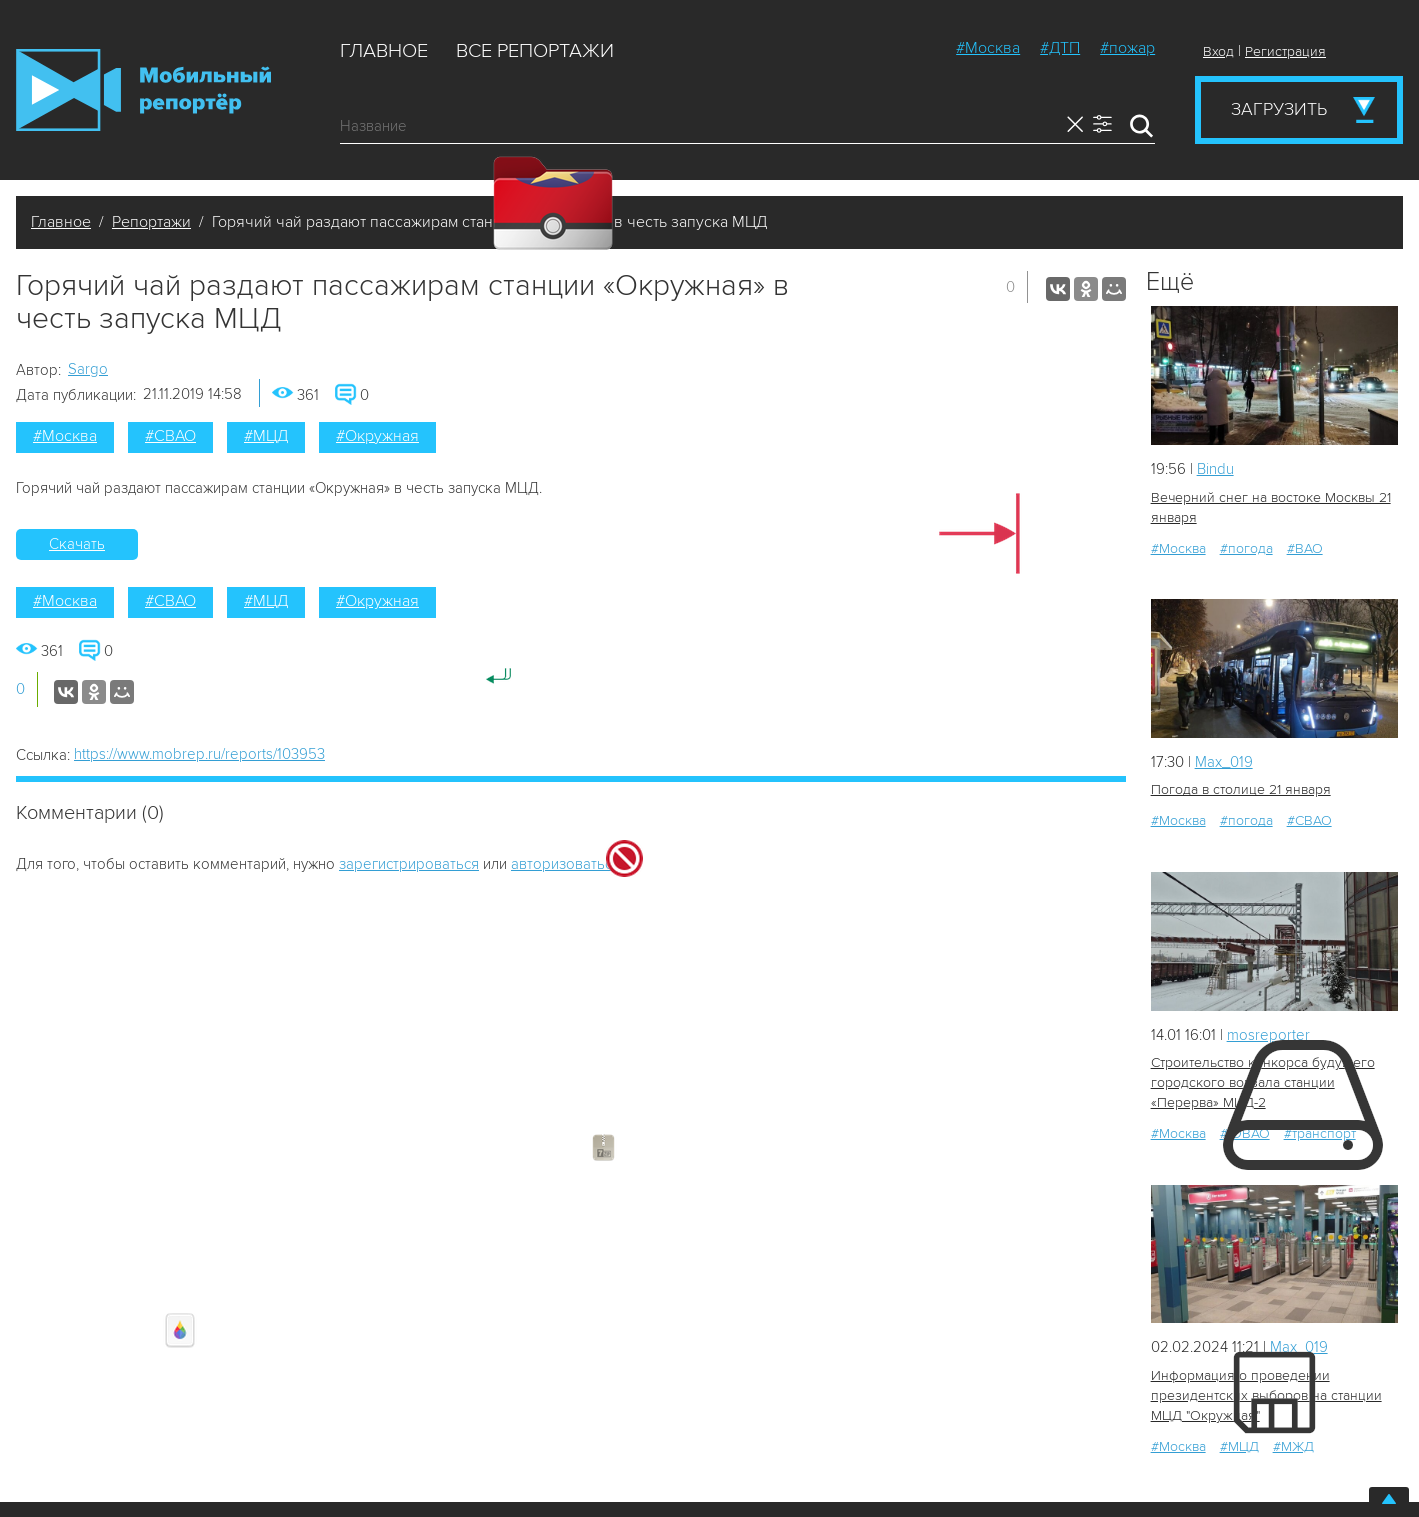 The image size is (1419, 1517). I want to click on go to the last item or page, so click(979, 533).